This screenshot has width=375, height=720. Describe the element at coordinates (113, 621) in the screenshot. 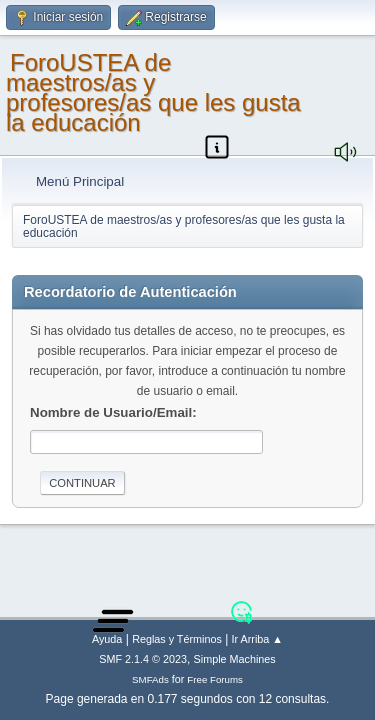

I see `clear all items from a list` at that location.